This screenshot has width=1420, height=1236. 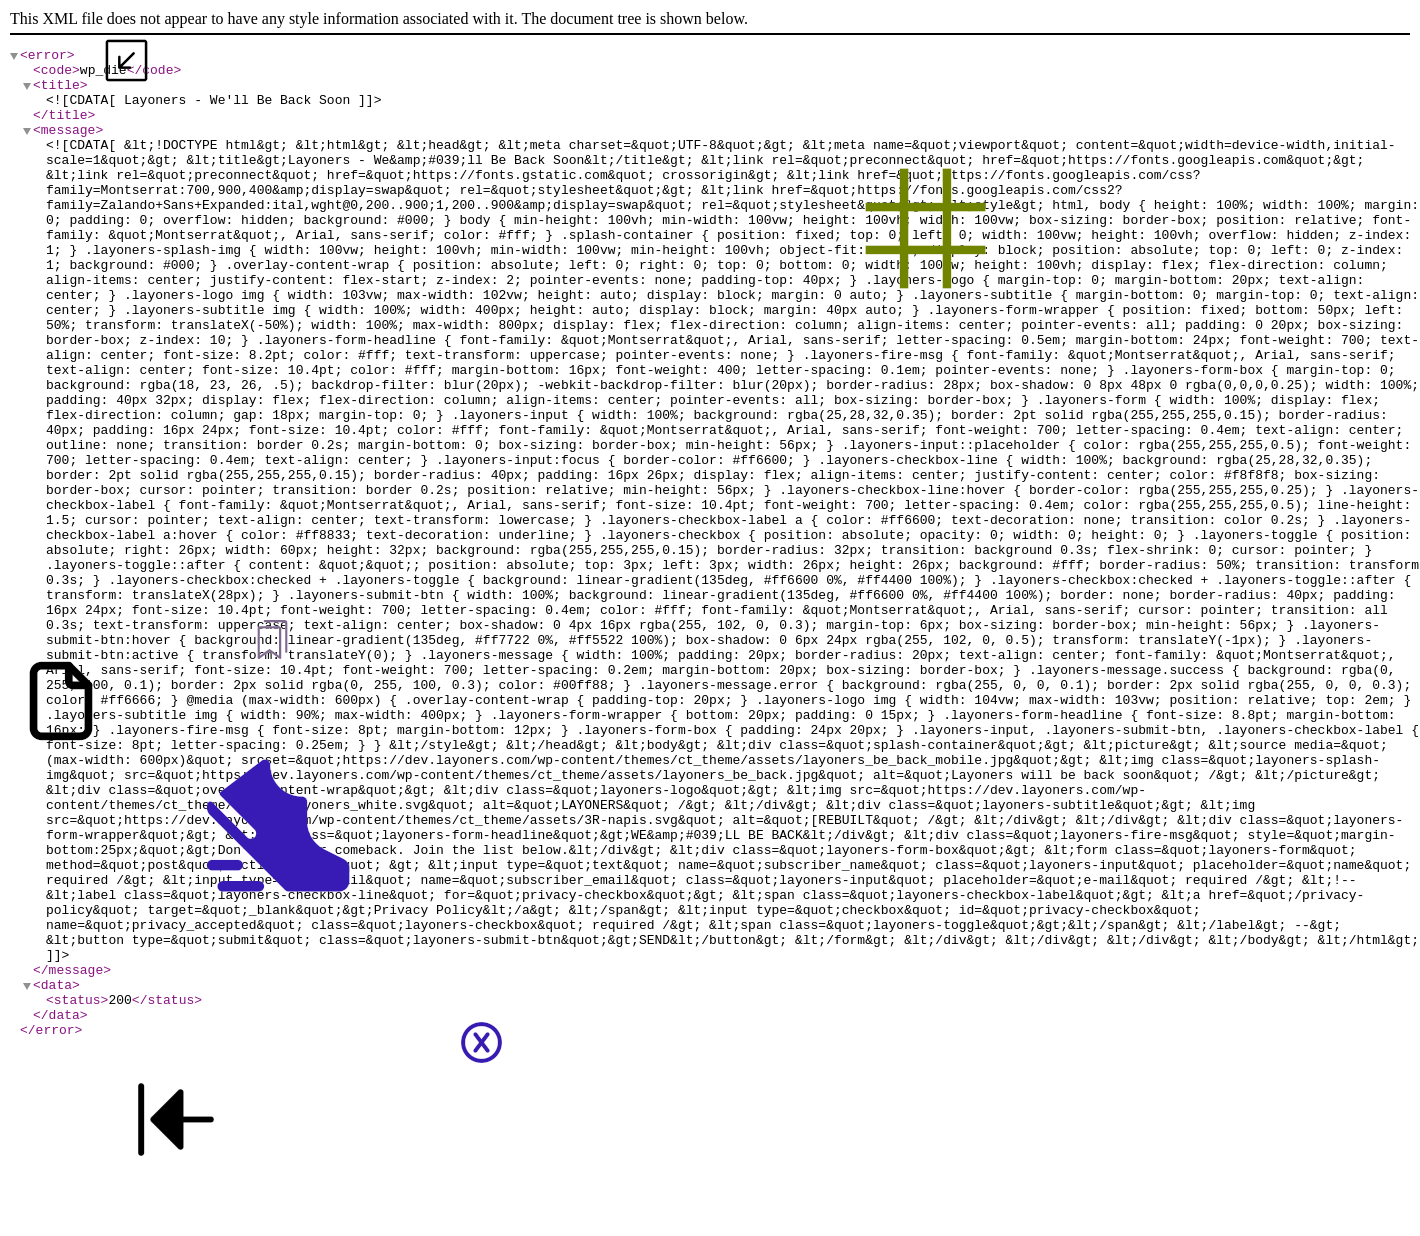 I want to click on move content to bottom-left corner, so click(x=126, y=60).